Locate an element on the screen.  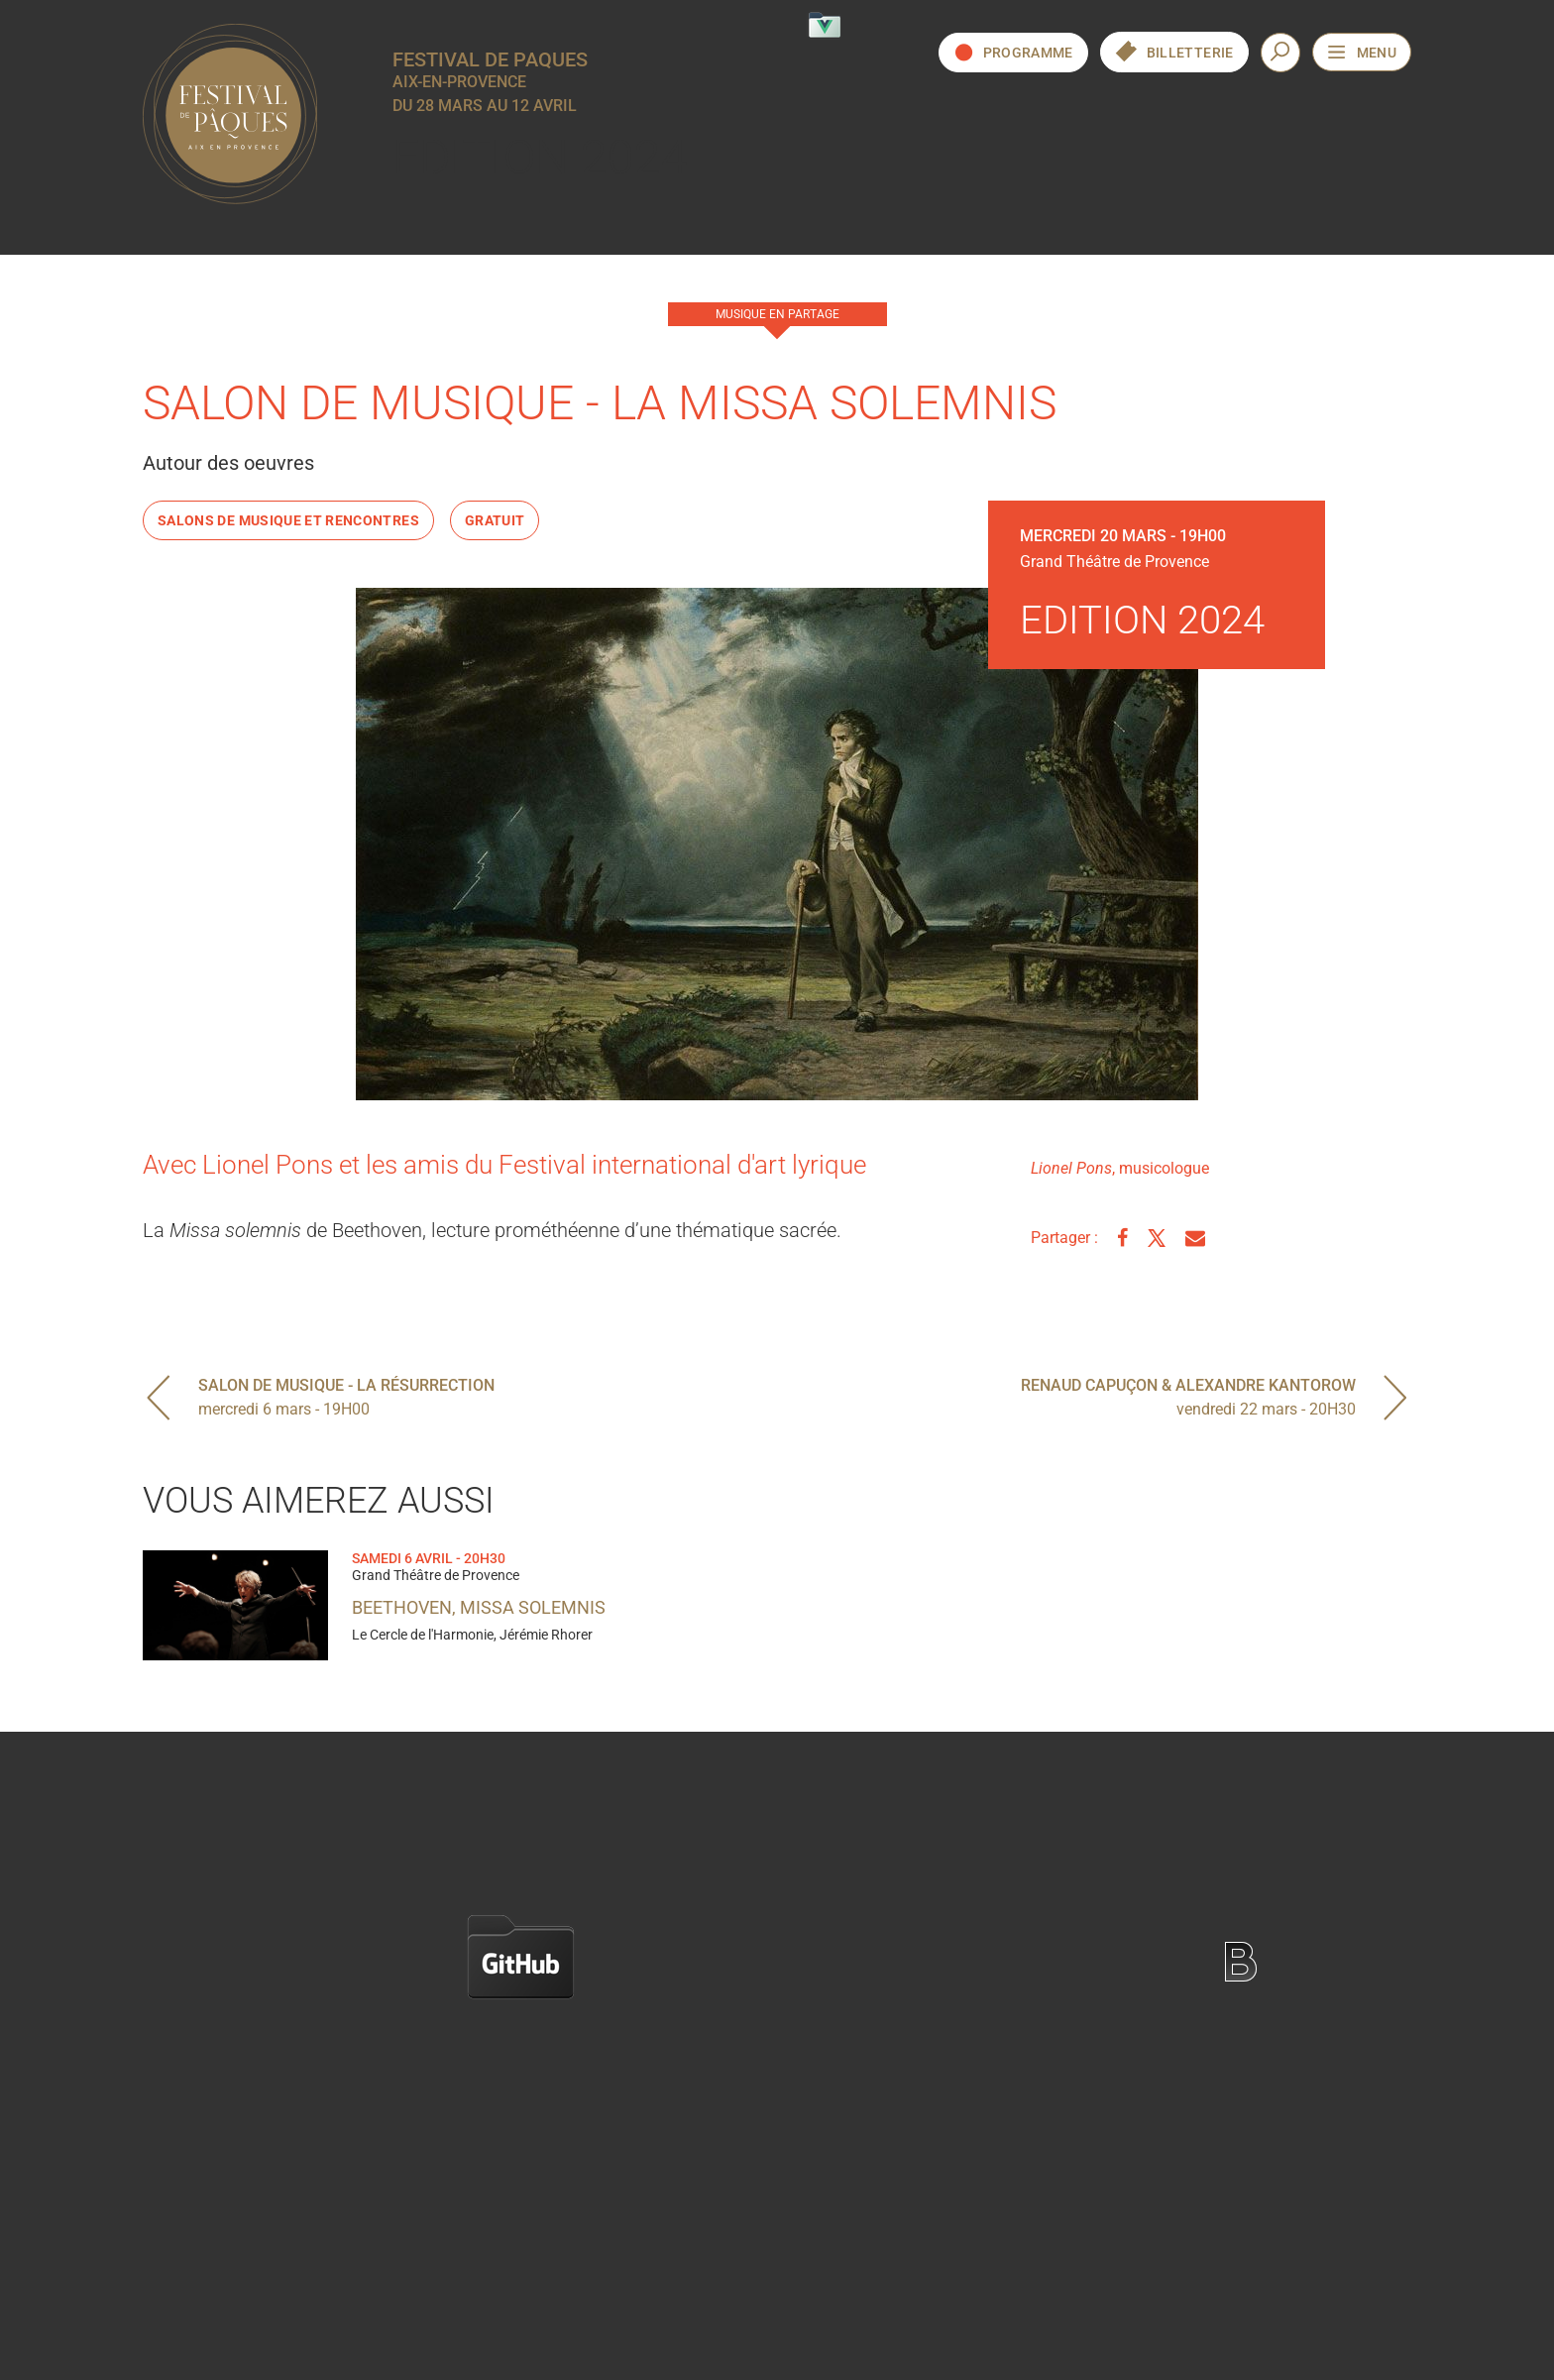
apply bold formatting to selected text is located at coordinates (1241, 1962).